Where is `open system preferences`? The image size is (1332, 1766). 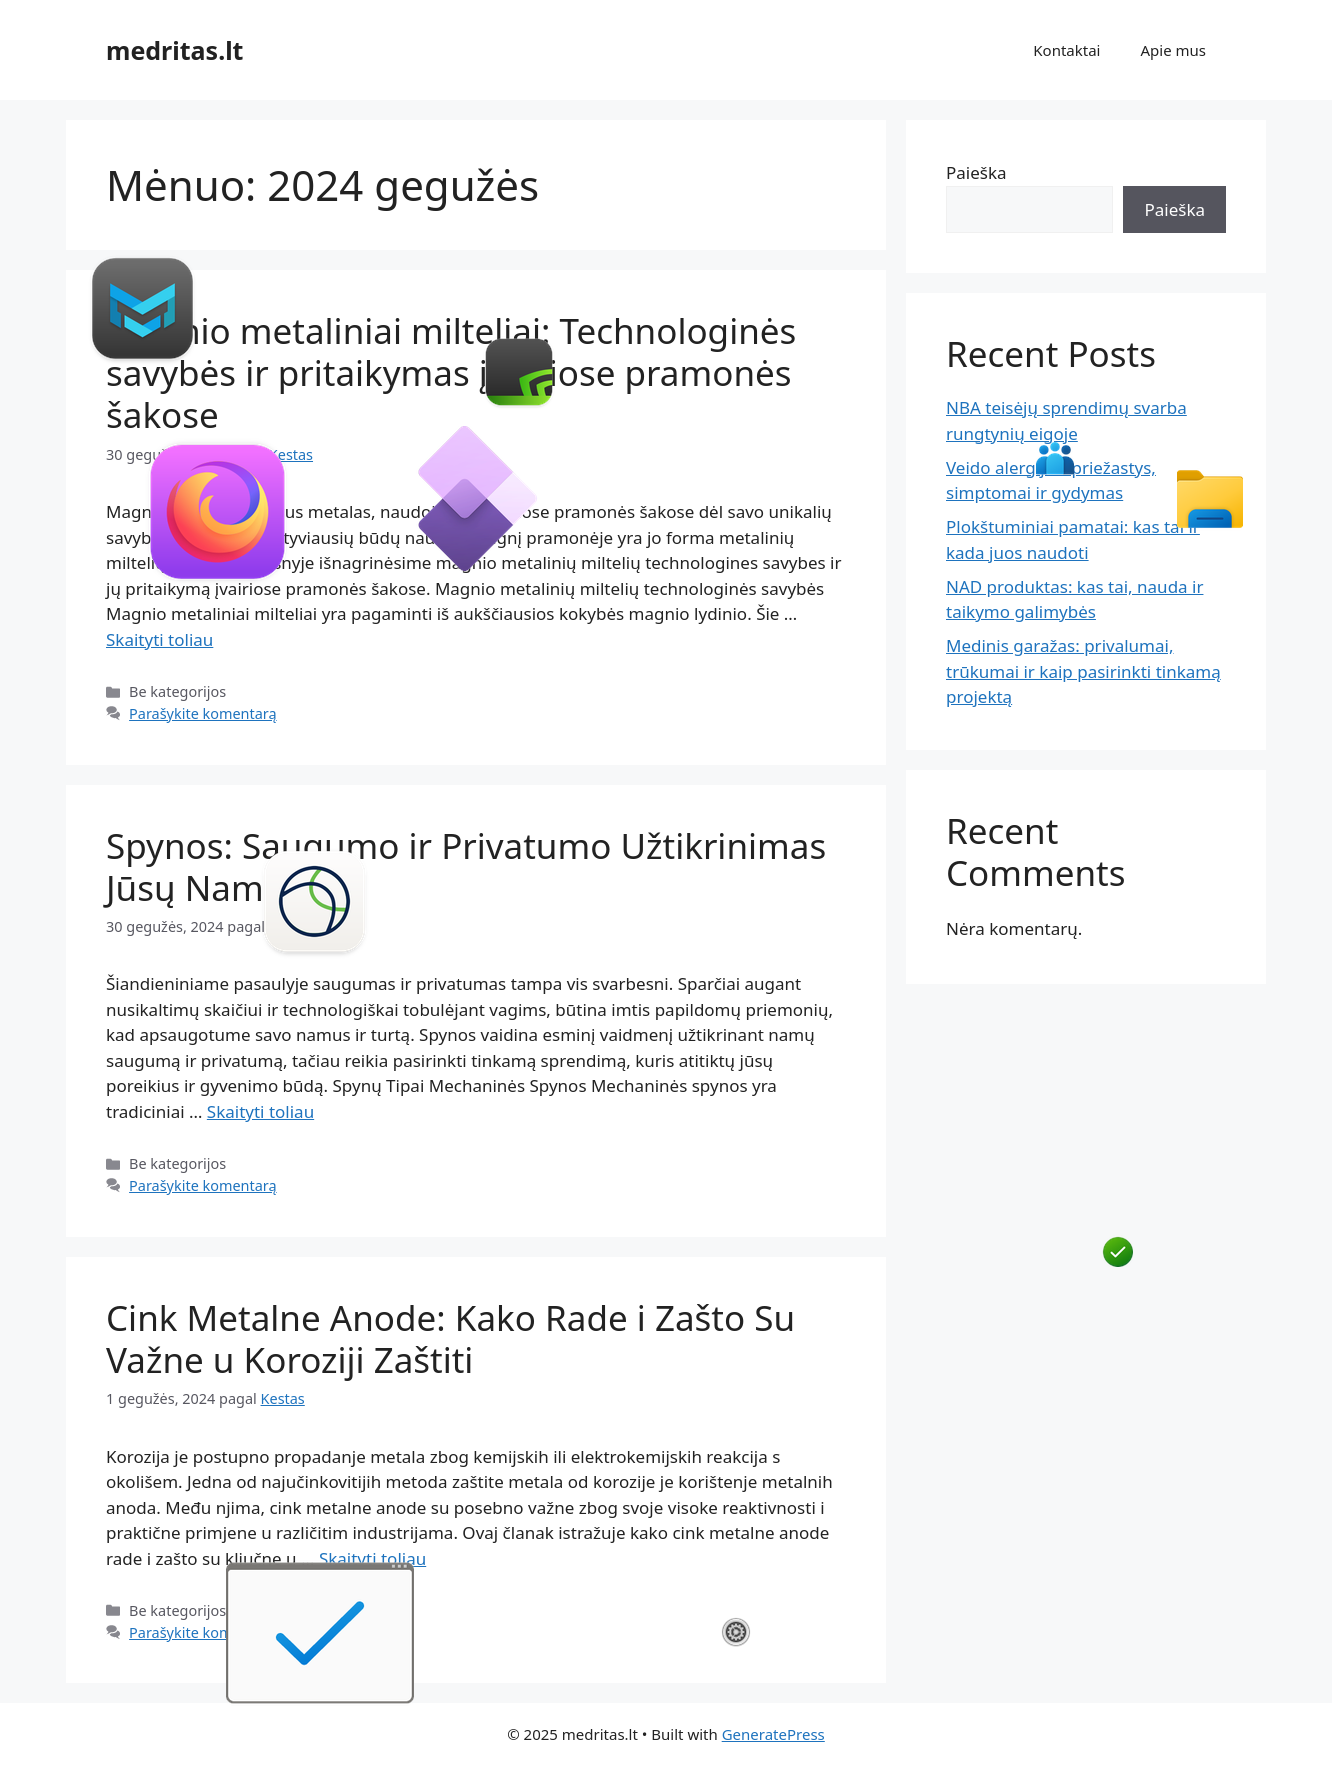 open system preferences is located at coordinates (736, 1632).